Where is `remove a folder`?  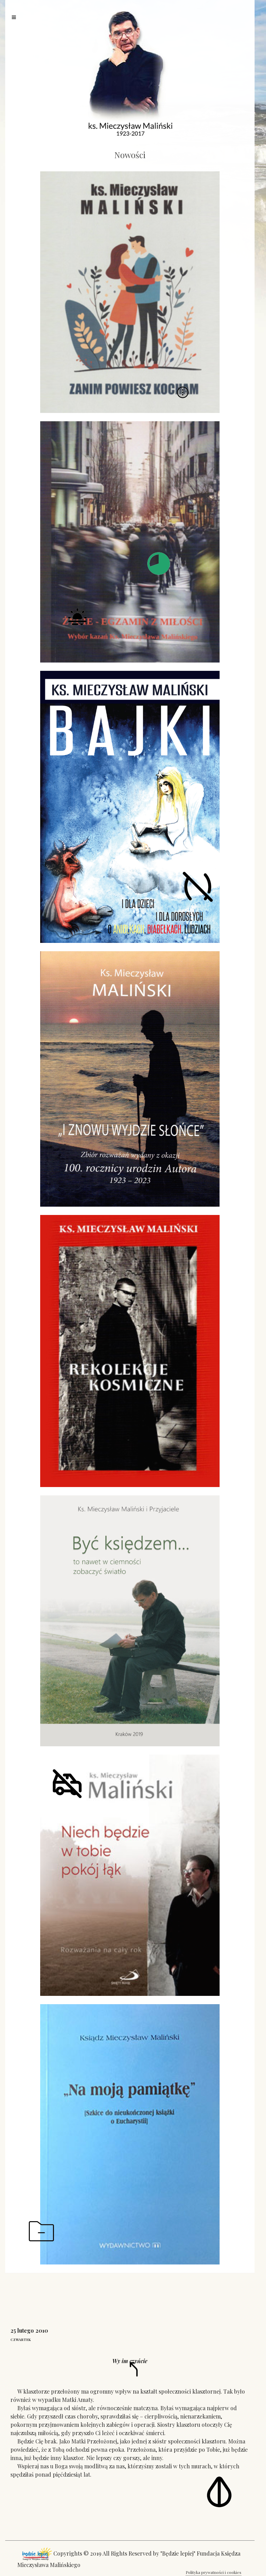 remove a folder is located at coordinates (41, 2231).